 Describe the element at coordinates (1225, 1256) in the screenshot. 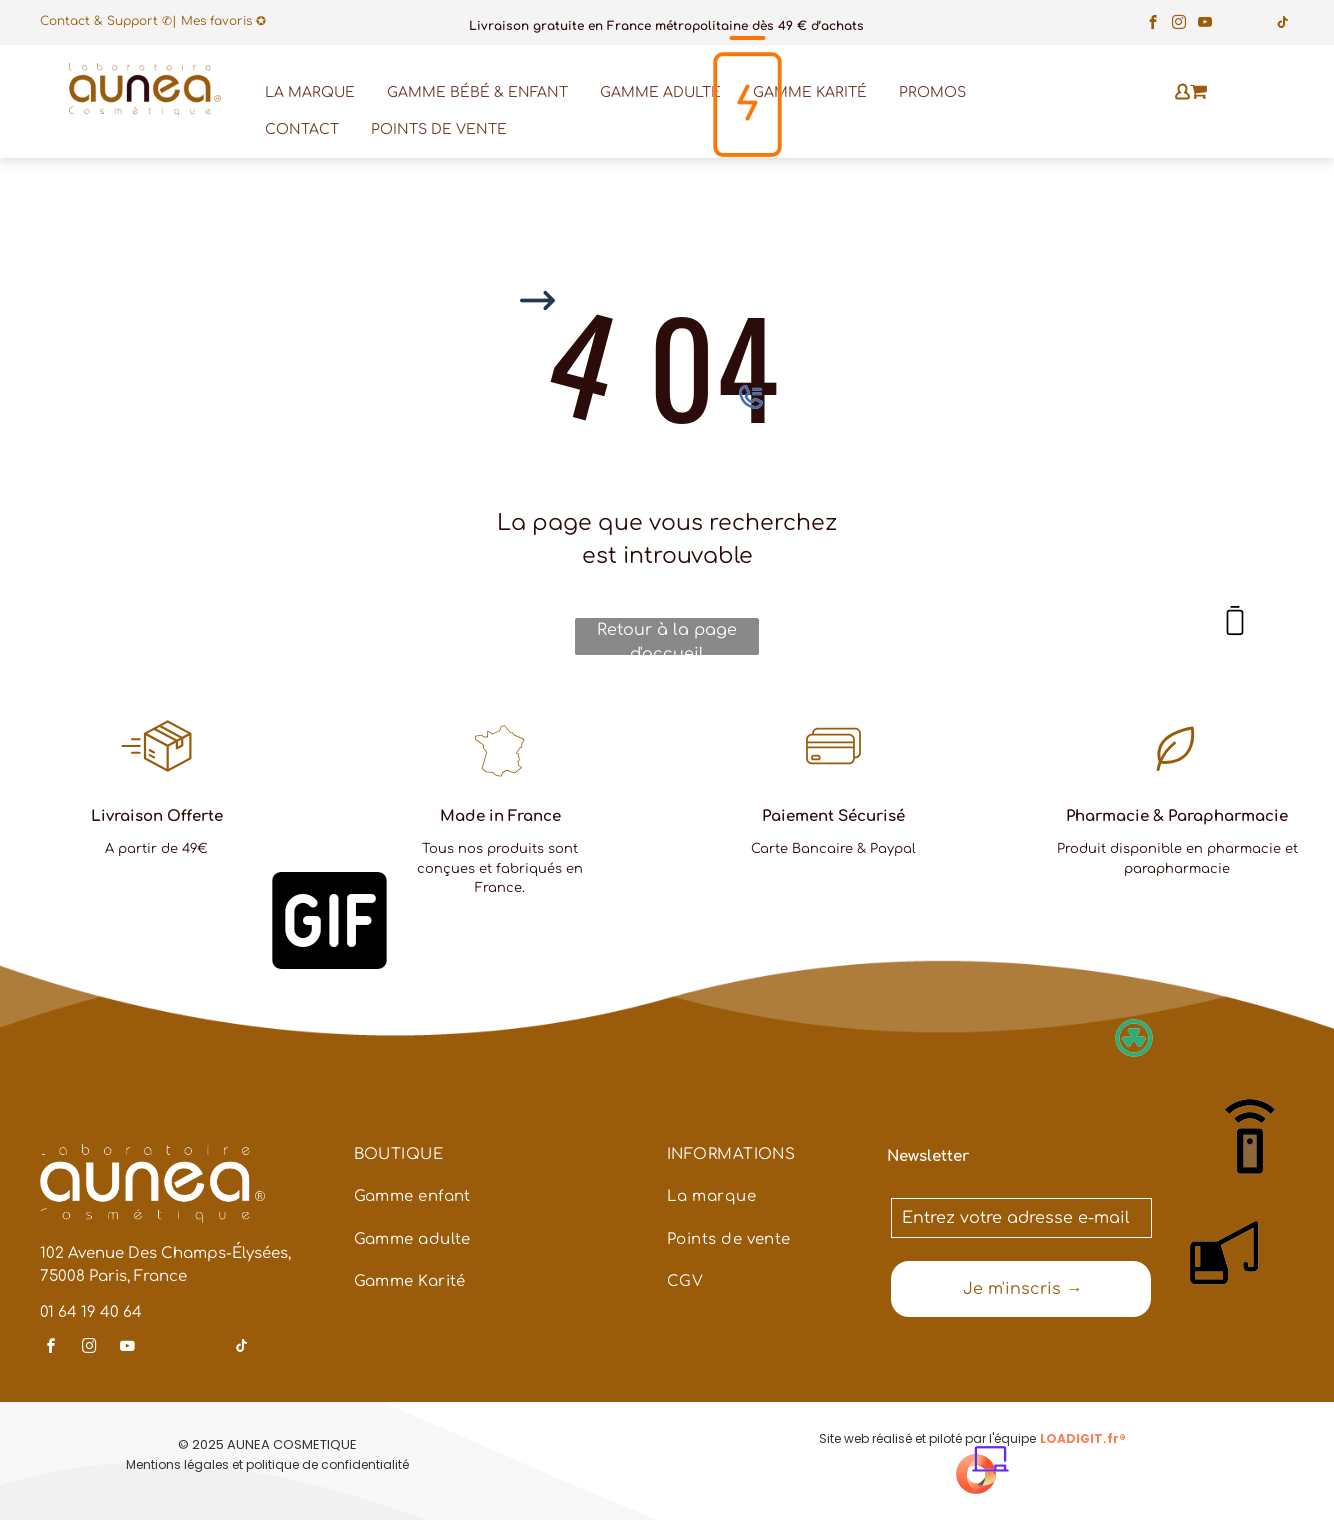

I see `construction or building equipment indicator` at that location.